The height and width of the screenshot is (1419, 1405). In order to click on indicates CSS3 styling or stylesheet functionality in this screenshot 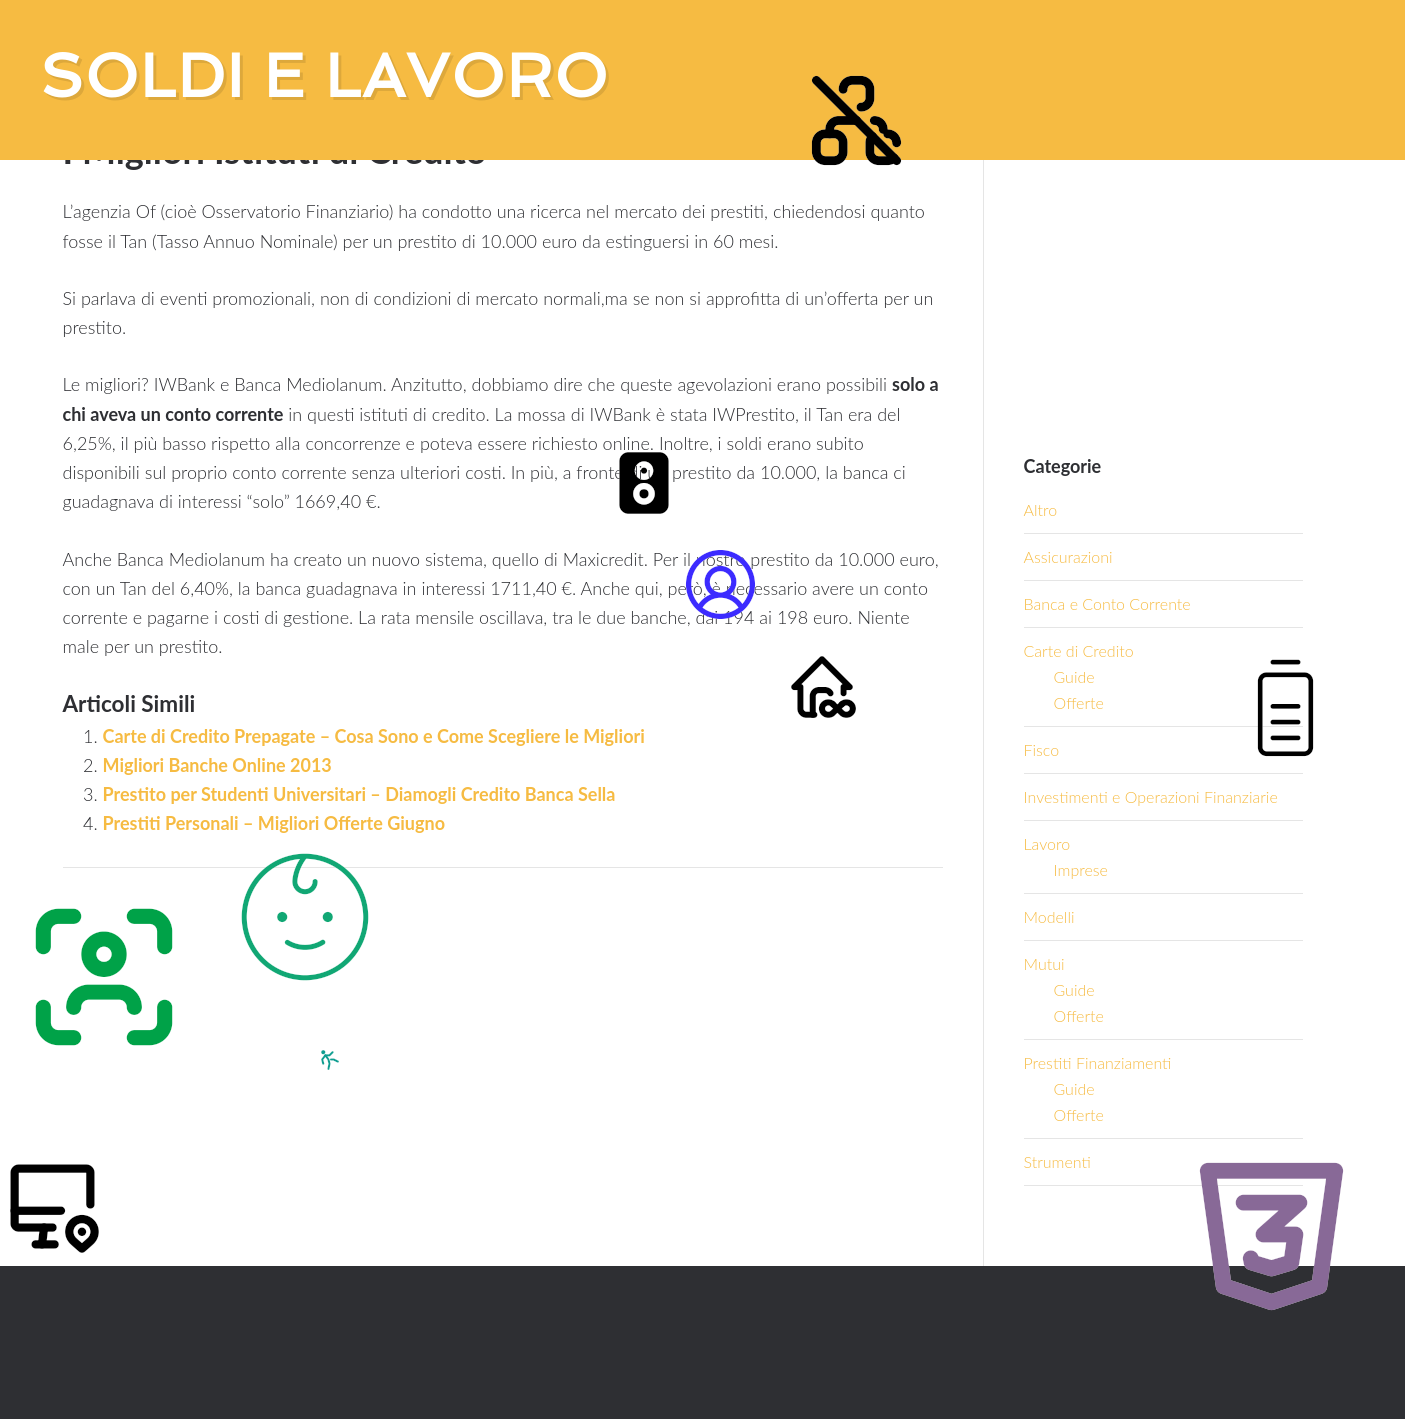, I will do `click(1271, 1234)`.